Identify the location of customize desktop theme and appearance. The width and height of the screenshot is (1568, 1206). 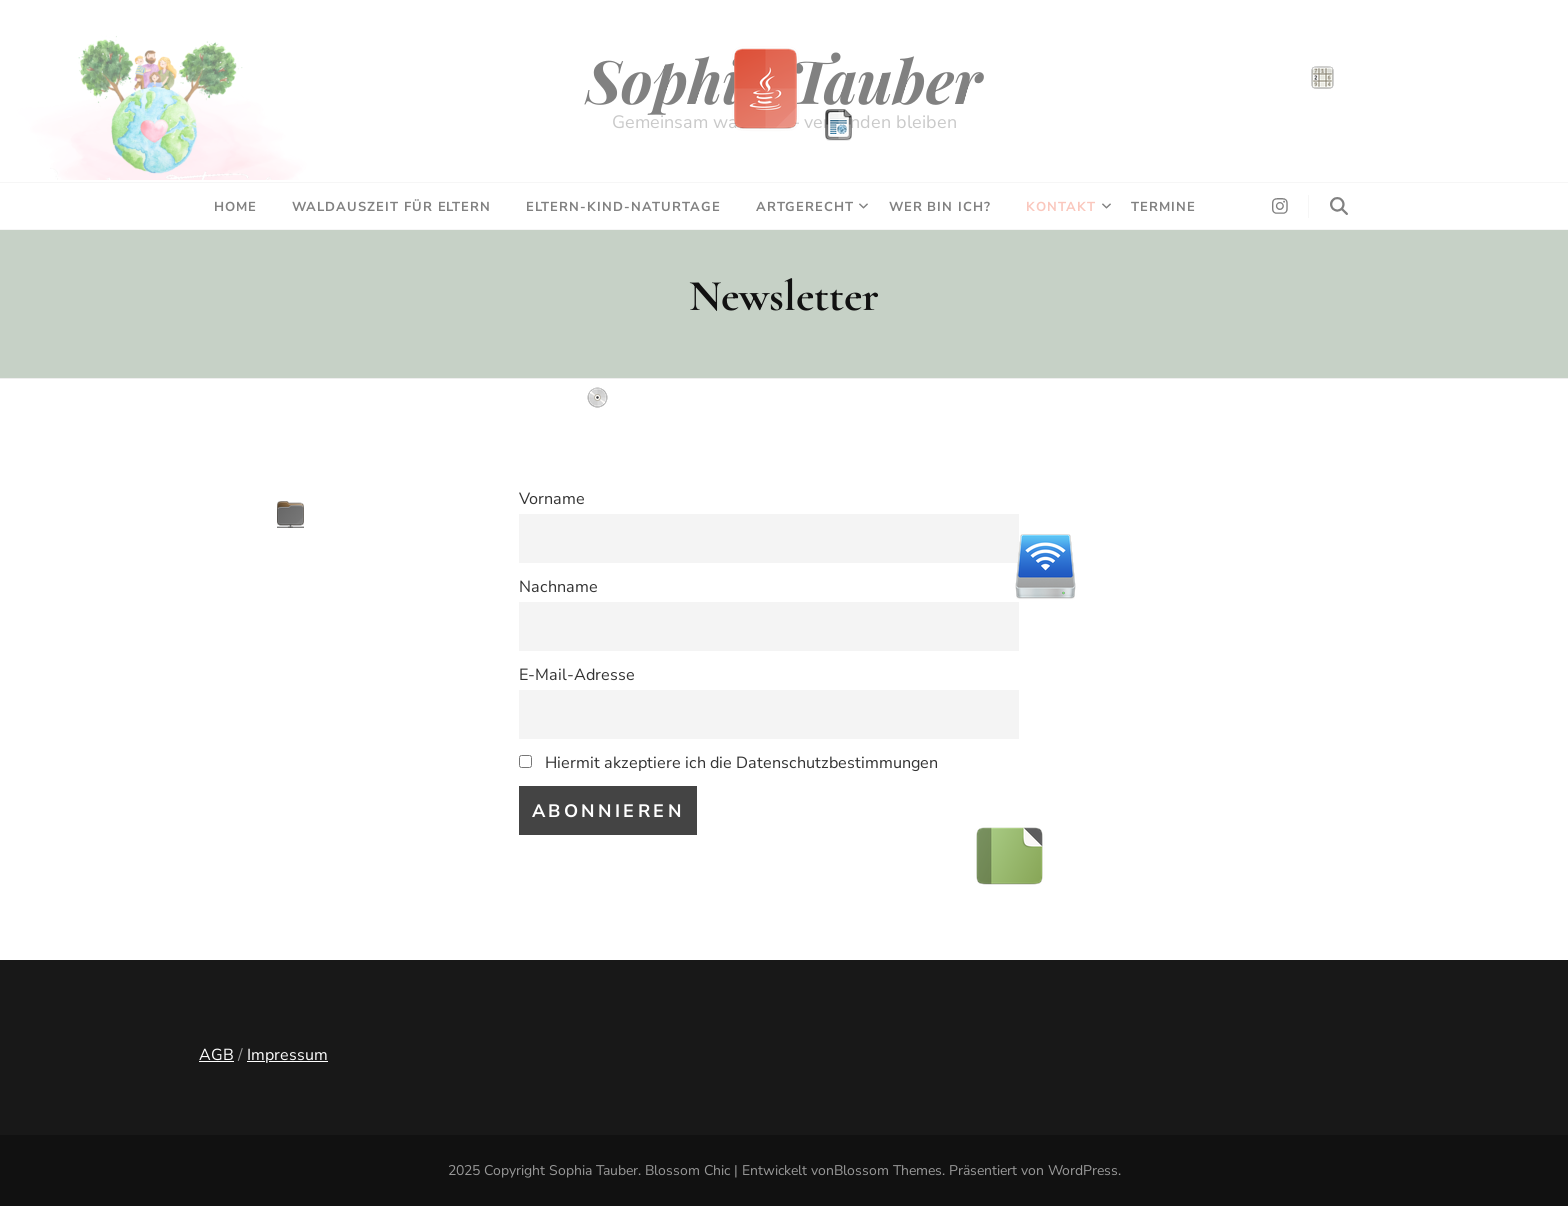
(1009, 853).